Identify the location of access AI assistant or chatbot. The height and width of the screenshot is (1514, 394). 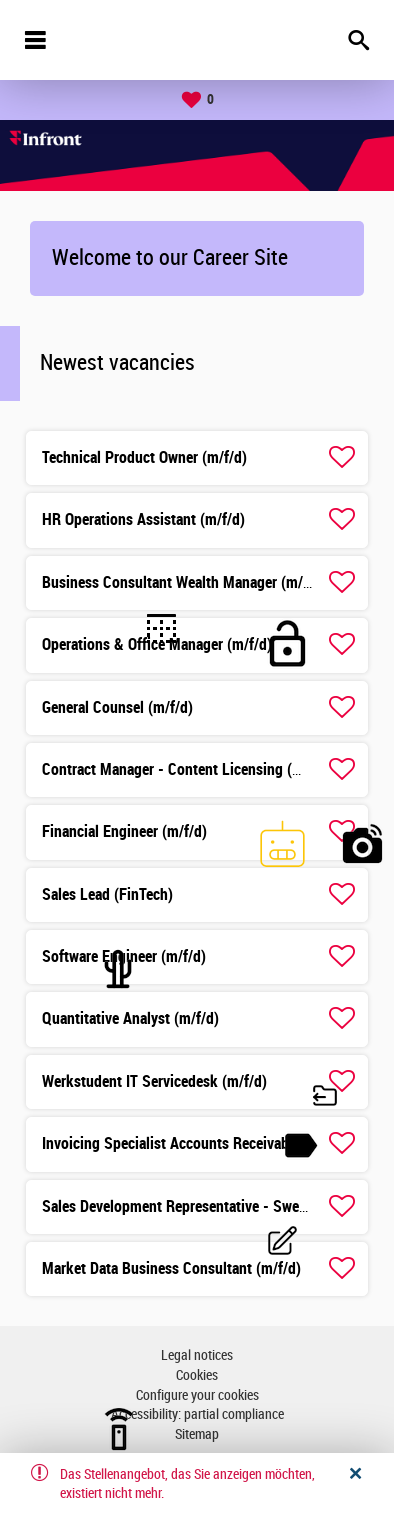
(282, 846).